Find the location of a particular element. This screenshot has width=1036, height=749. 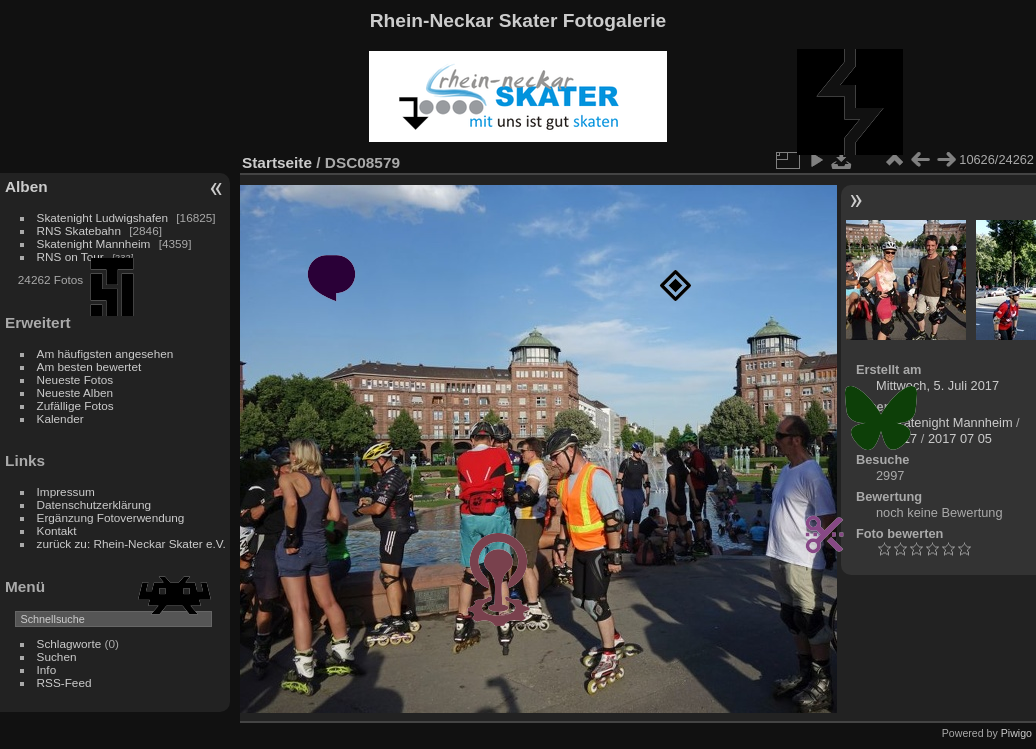

open Google Cloud Composer console is located at coordinates (112, 287).